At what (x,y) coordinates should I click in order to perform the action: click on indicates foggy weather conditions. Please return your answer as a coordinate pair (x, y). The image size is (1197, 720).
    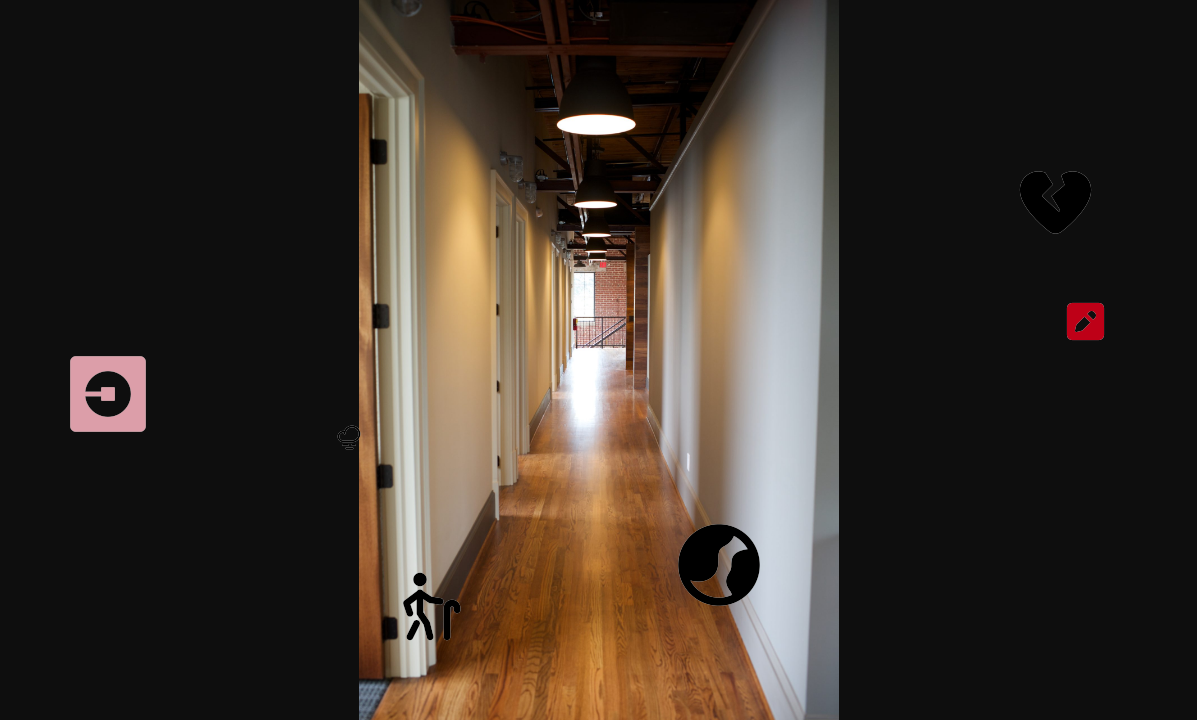
    Looking at the image, I should click on (349, 437).